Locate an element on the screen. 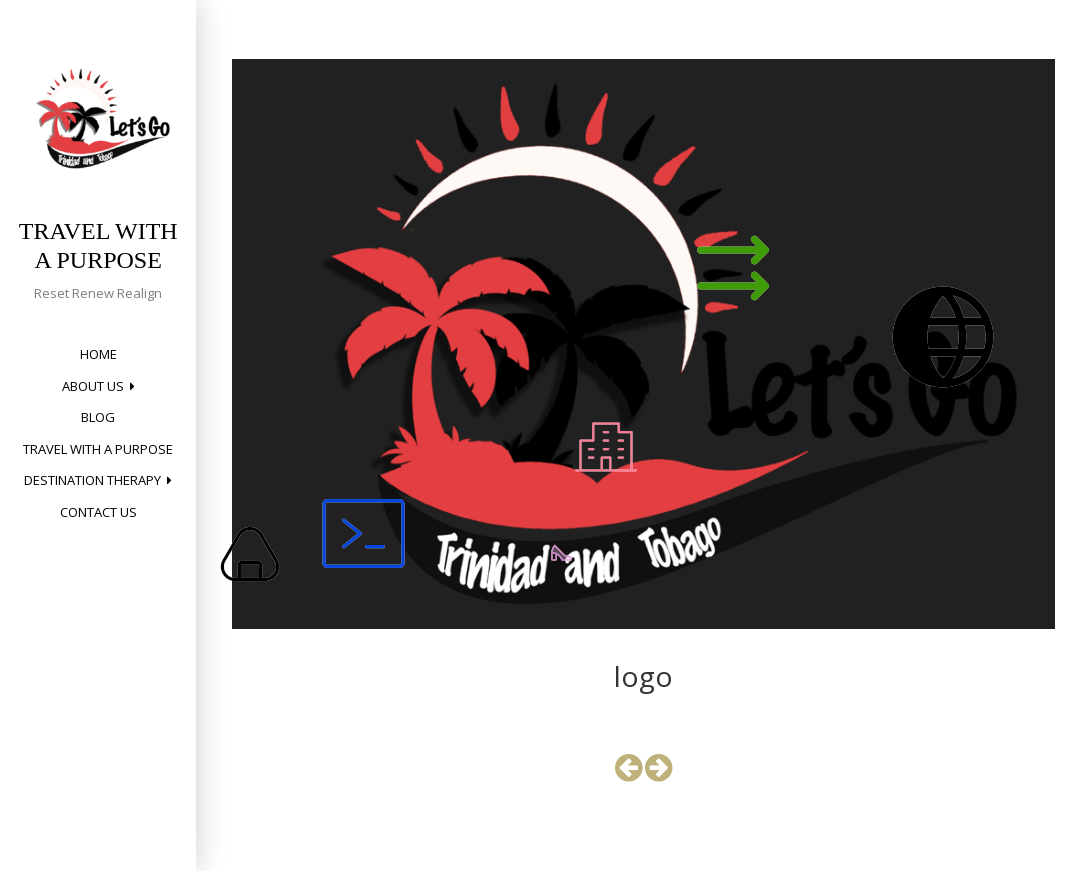  view apartment or building listings is located at coordinates (606, 447).